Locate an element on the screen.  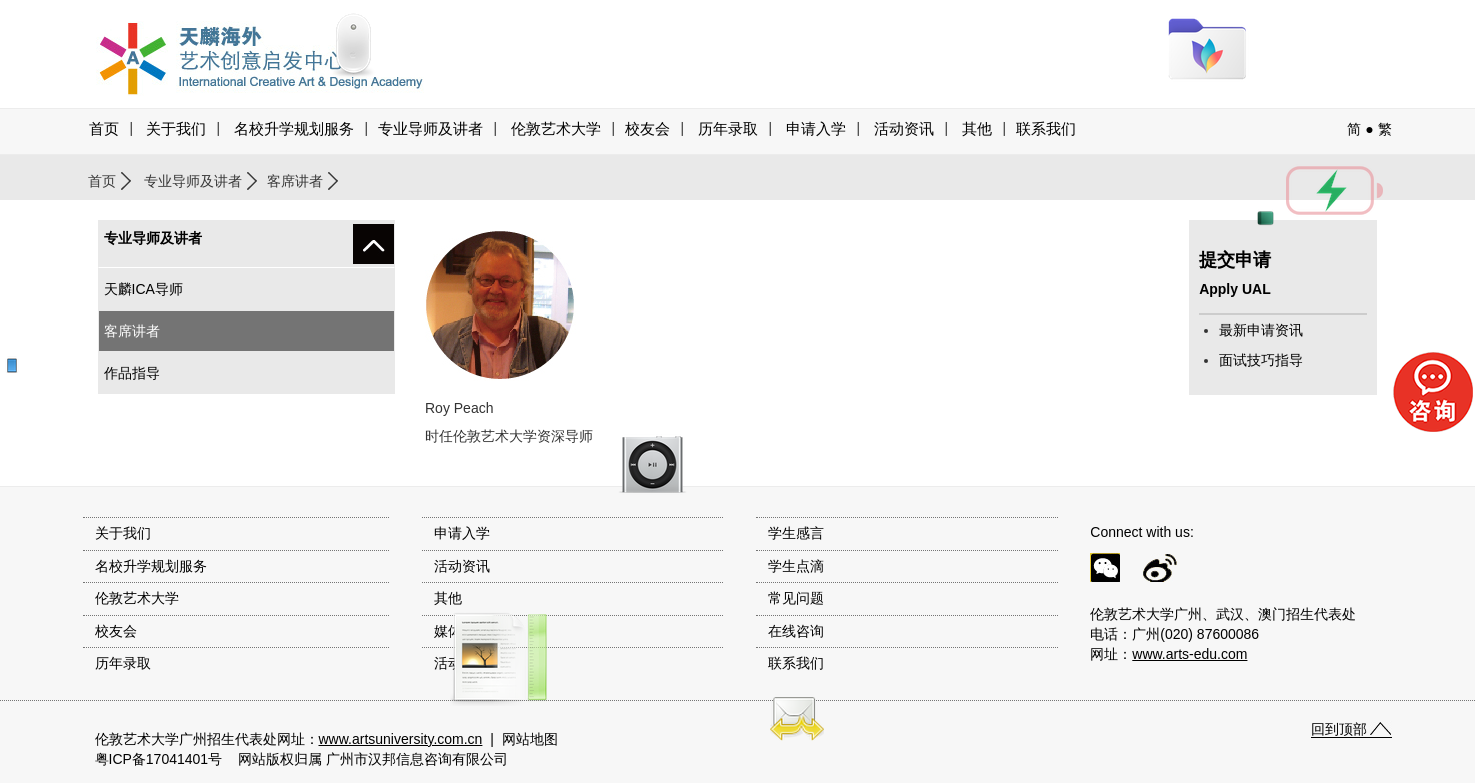
open mindnode documents folder is located at coordinates (1207, 51).